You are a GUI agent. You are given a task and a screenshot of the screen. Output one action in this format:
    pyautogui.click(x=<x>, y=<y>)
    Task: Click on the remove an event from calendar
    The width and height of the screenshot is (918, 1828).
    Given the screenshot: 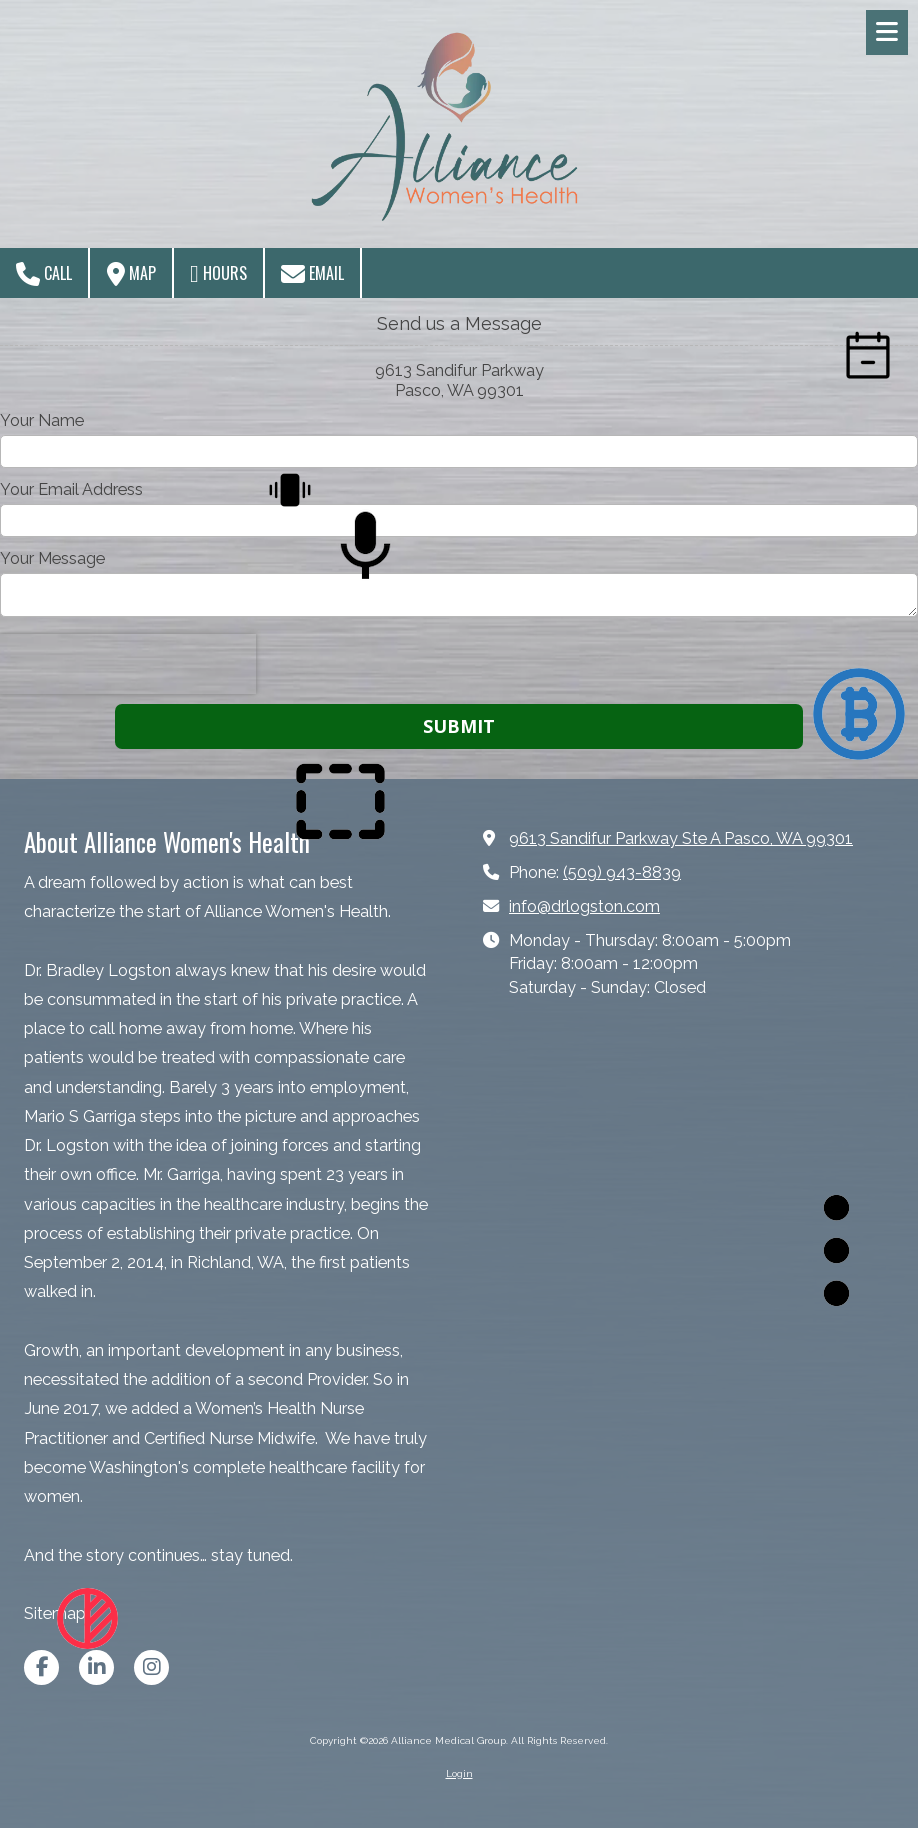 What is the action you would take?
    pyautogui.click(x=868, y=357)
    